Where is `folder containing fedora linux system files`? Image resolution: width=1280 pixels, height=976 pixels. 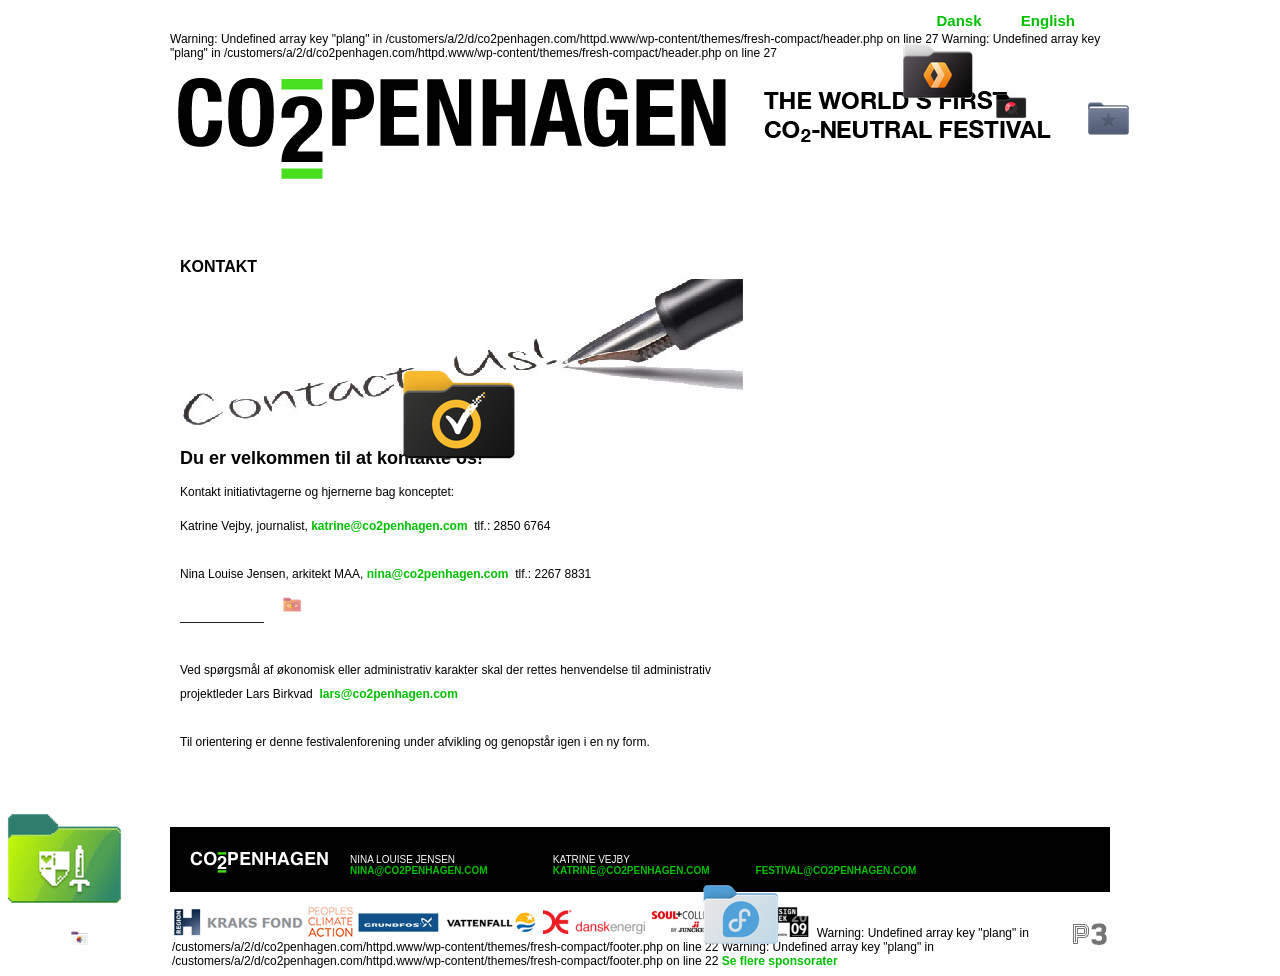 folder containing fedora linux system files is located at coordinates (740, 916).